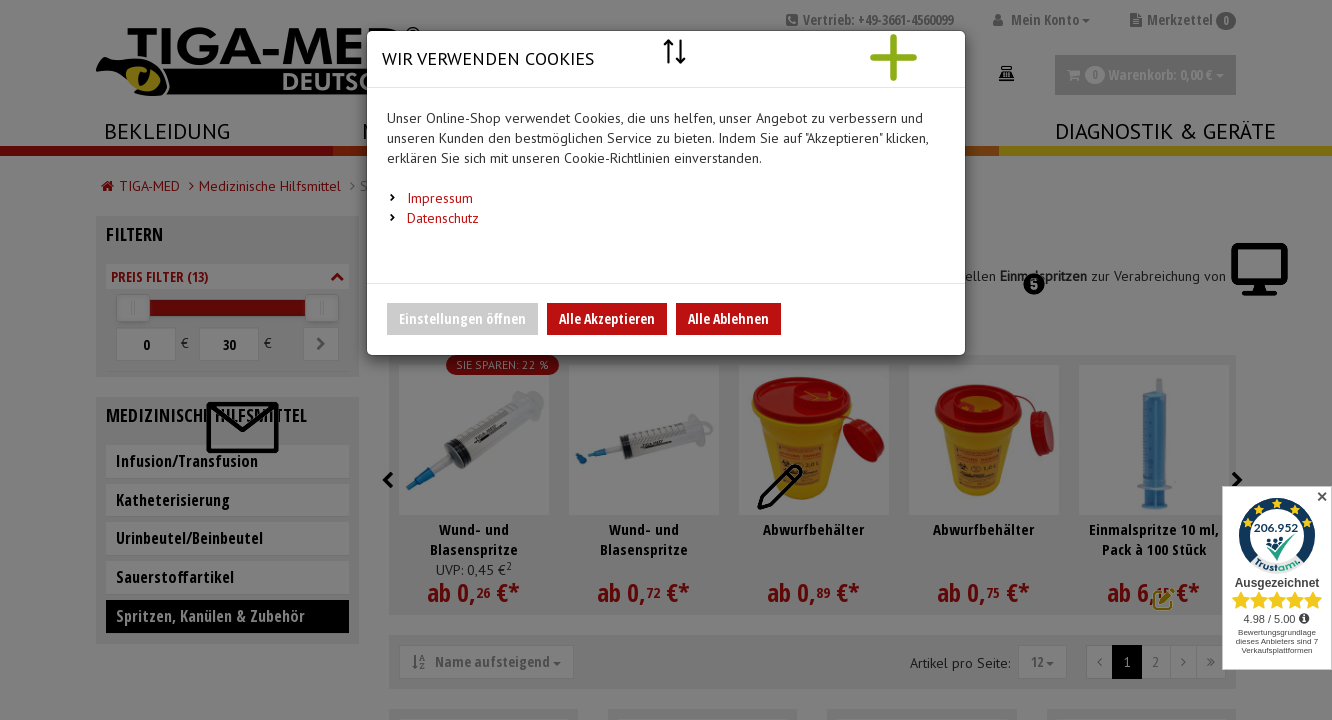 The height and width of the screenshot is (720, 1332). Describe the element at coordinates (1259, 267) in the screenshot. I see `access display settings` at that location.